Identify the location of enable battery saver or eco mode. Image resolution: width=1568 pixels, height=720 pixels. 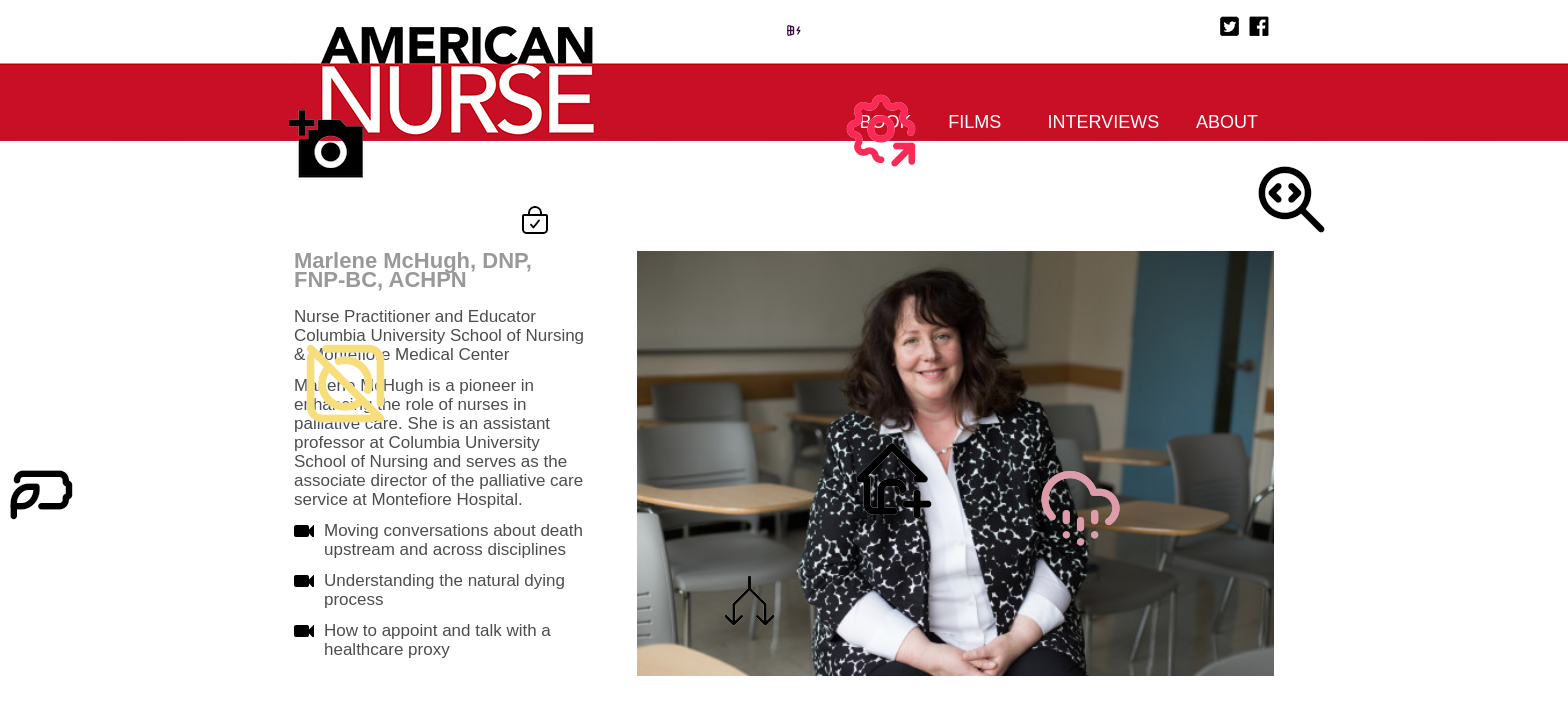
(43, 490).